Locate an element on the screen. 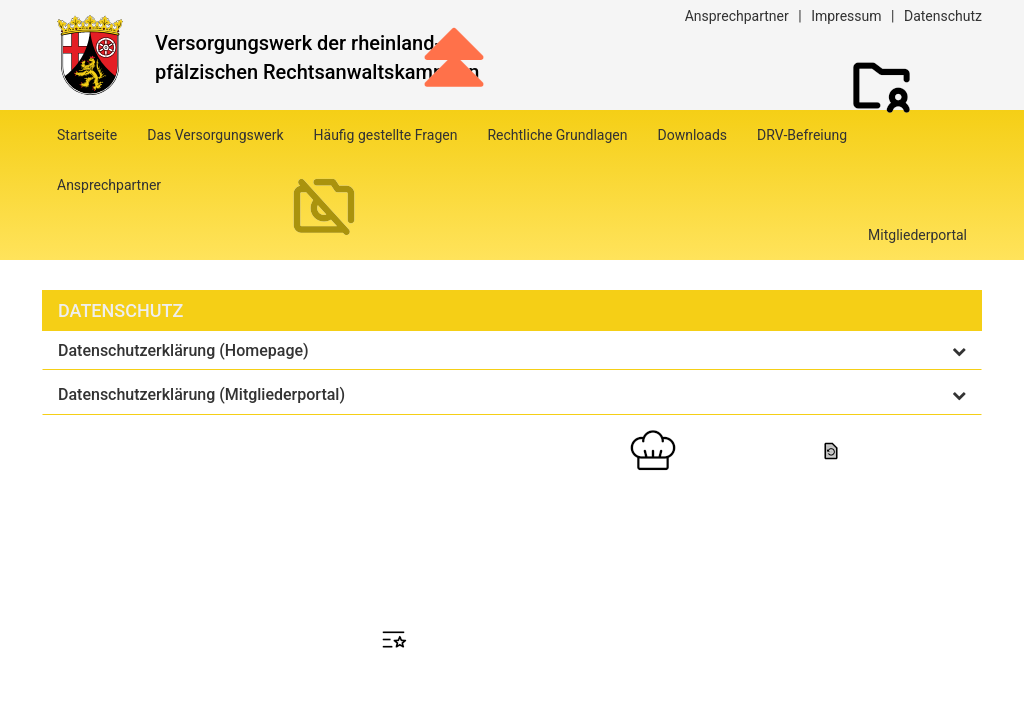  browse recipes or cooking content is located at coordinates (653, 451).